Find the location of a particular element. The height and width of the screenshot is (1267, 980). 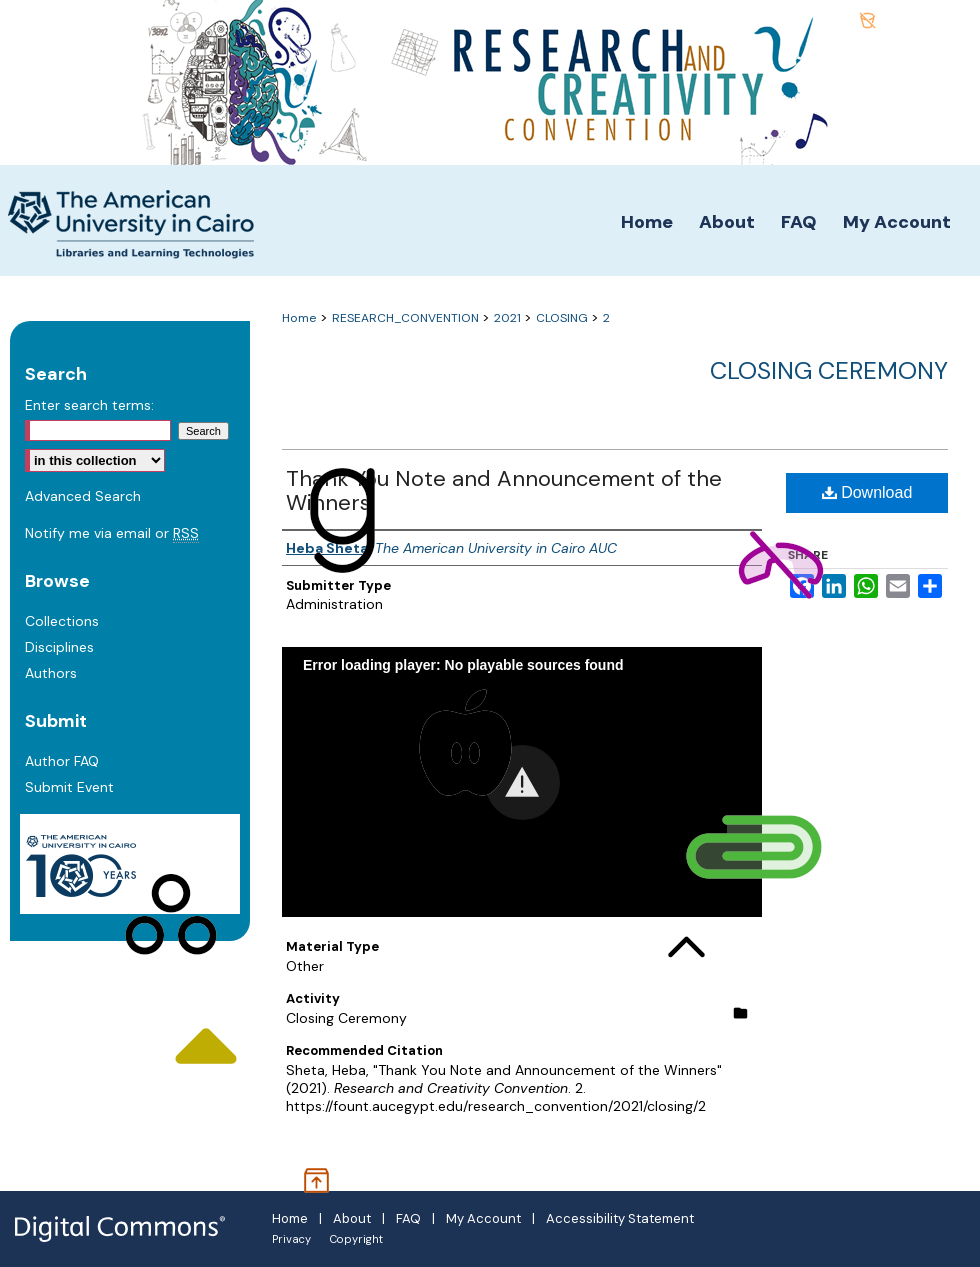

attach a file to your message is located at coordinates (754, 847).